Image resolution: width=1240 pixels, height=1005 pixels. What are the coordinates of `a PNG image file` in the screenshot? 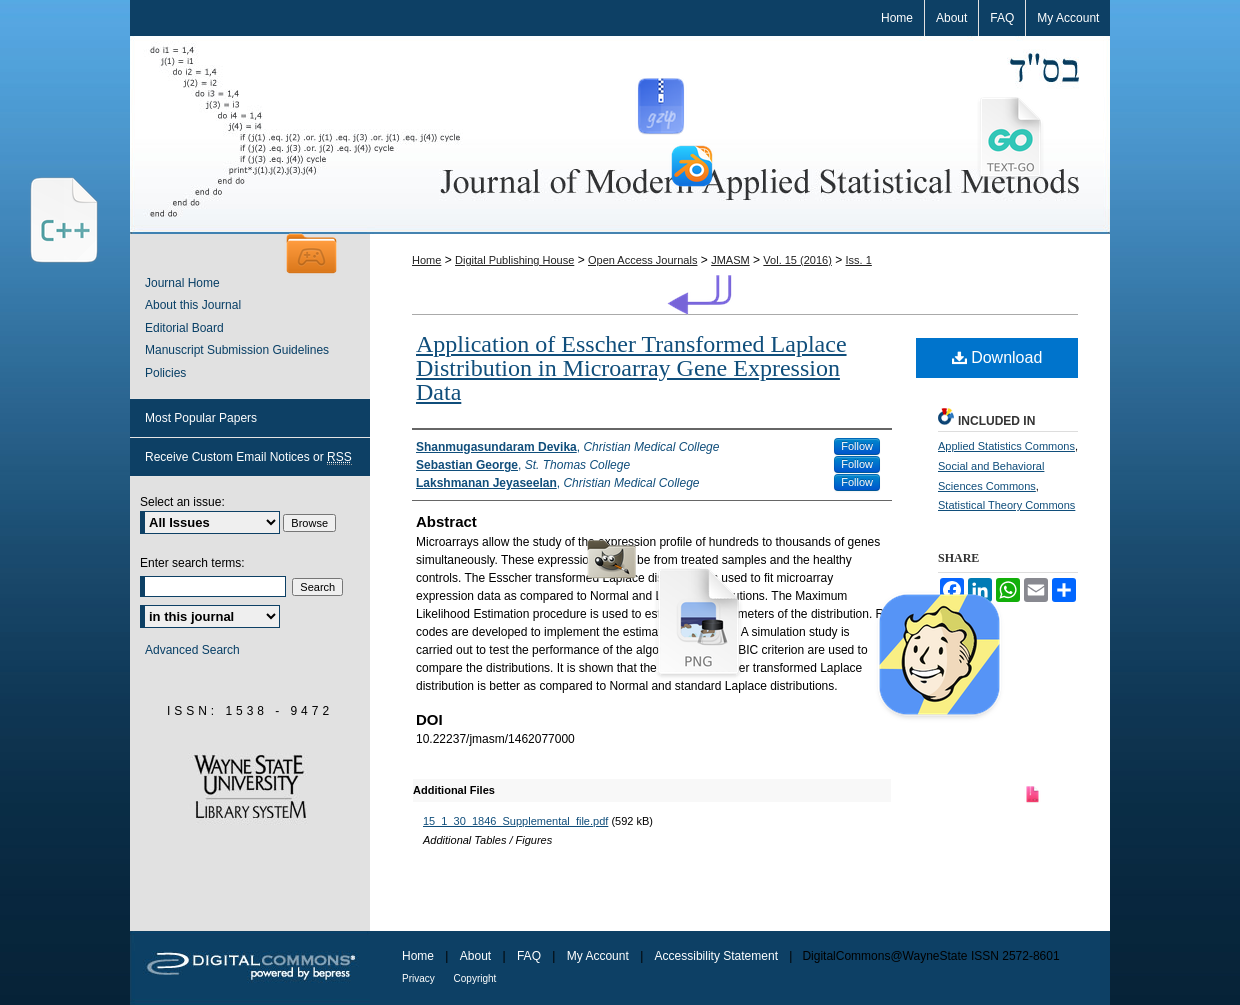 It's located at (698, 623).